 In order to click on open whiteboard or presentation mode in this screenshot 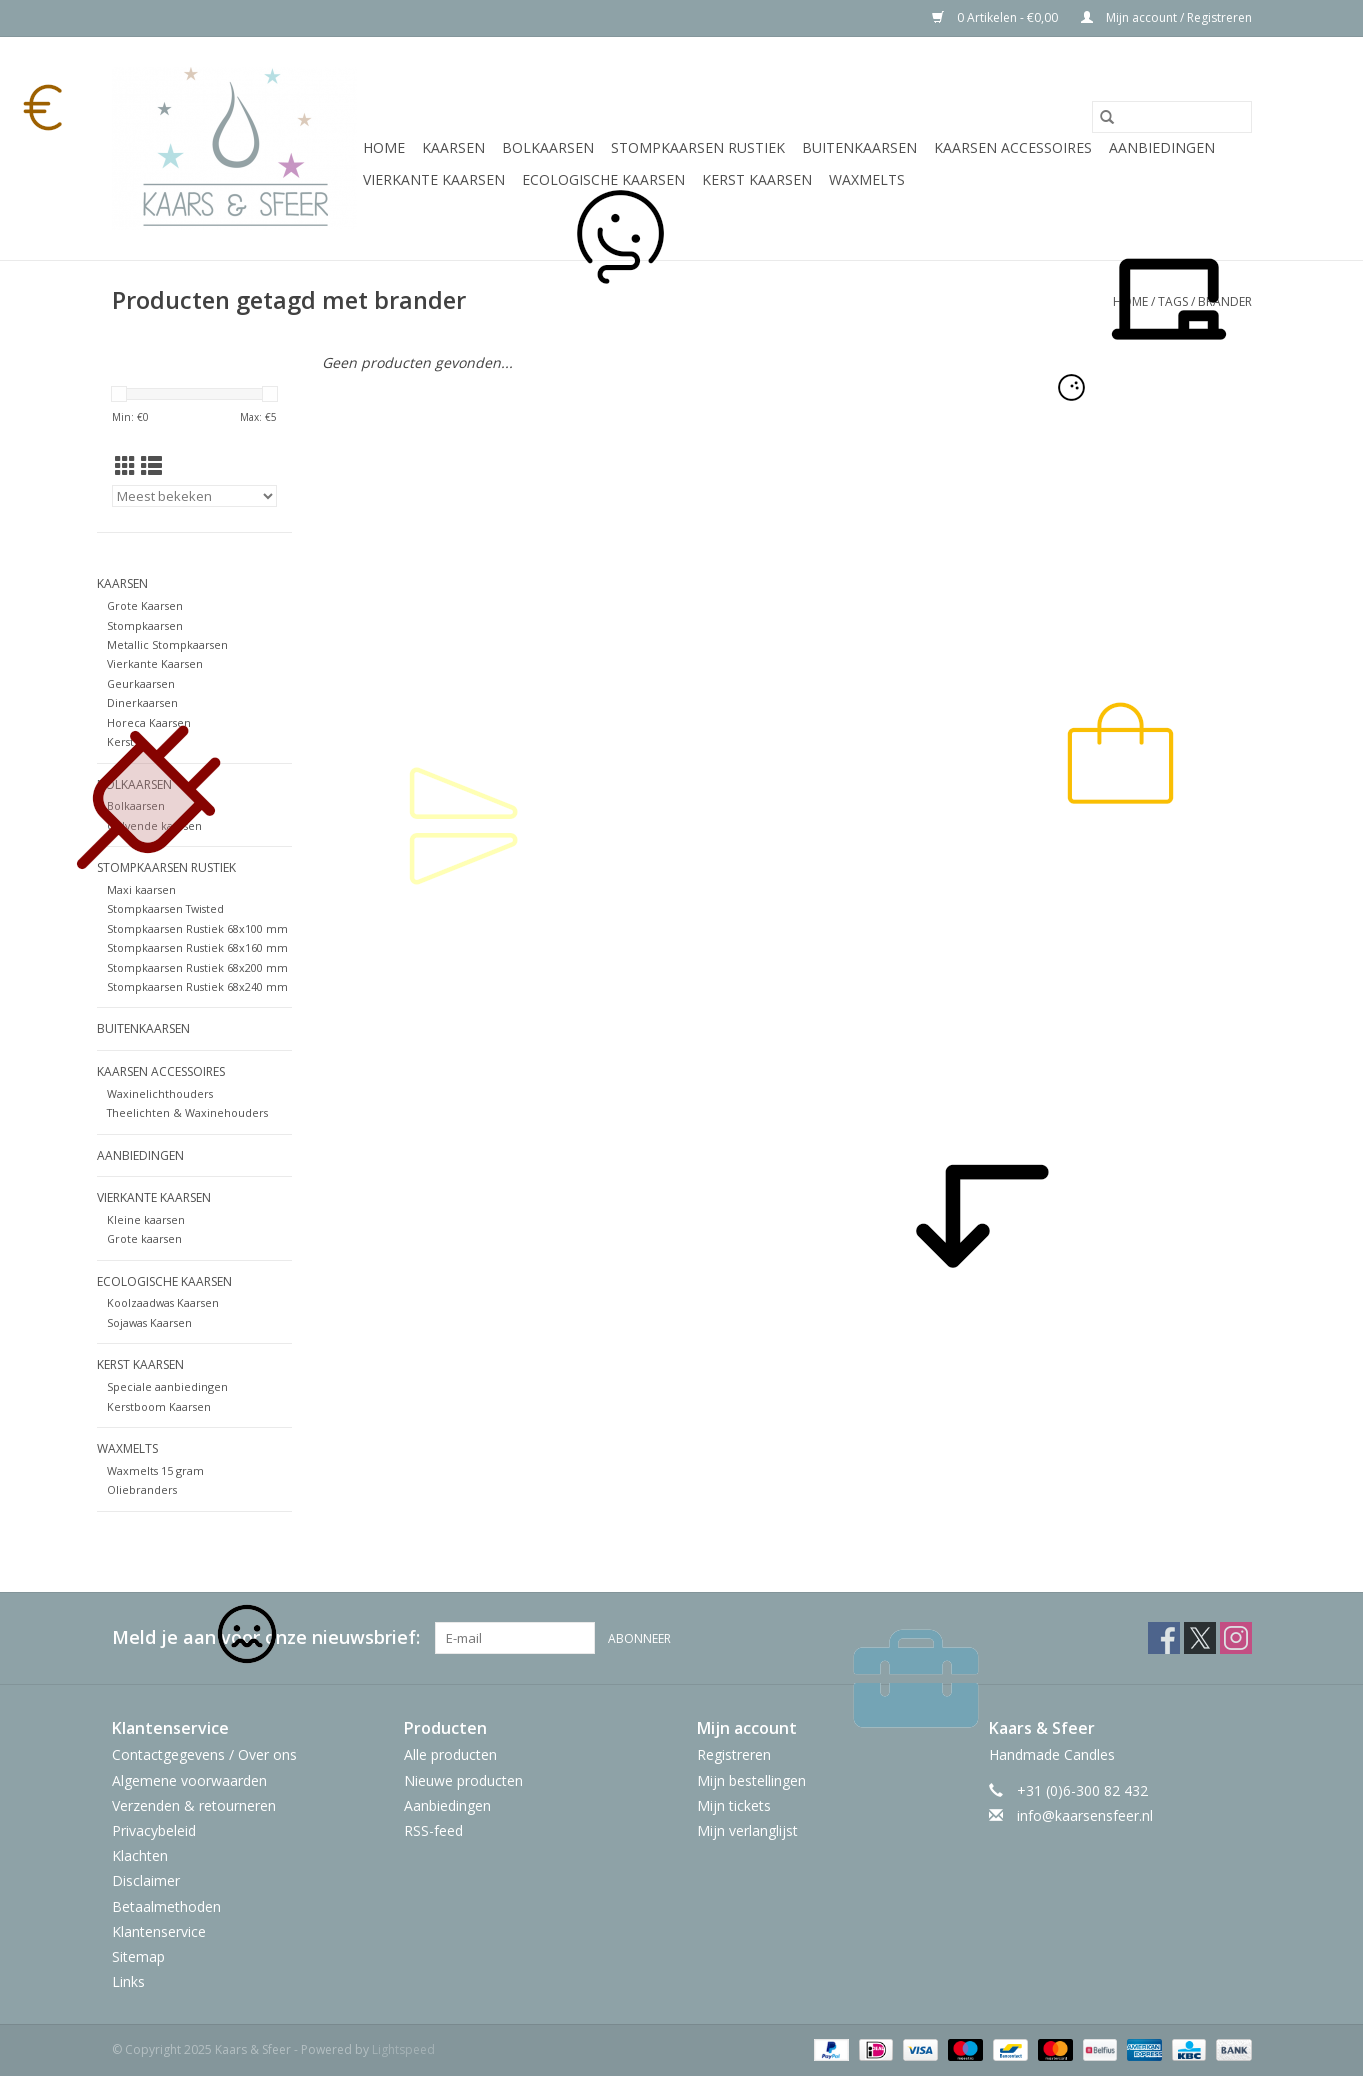, I will do `click(1169, 301)`.